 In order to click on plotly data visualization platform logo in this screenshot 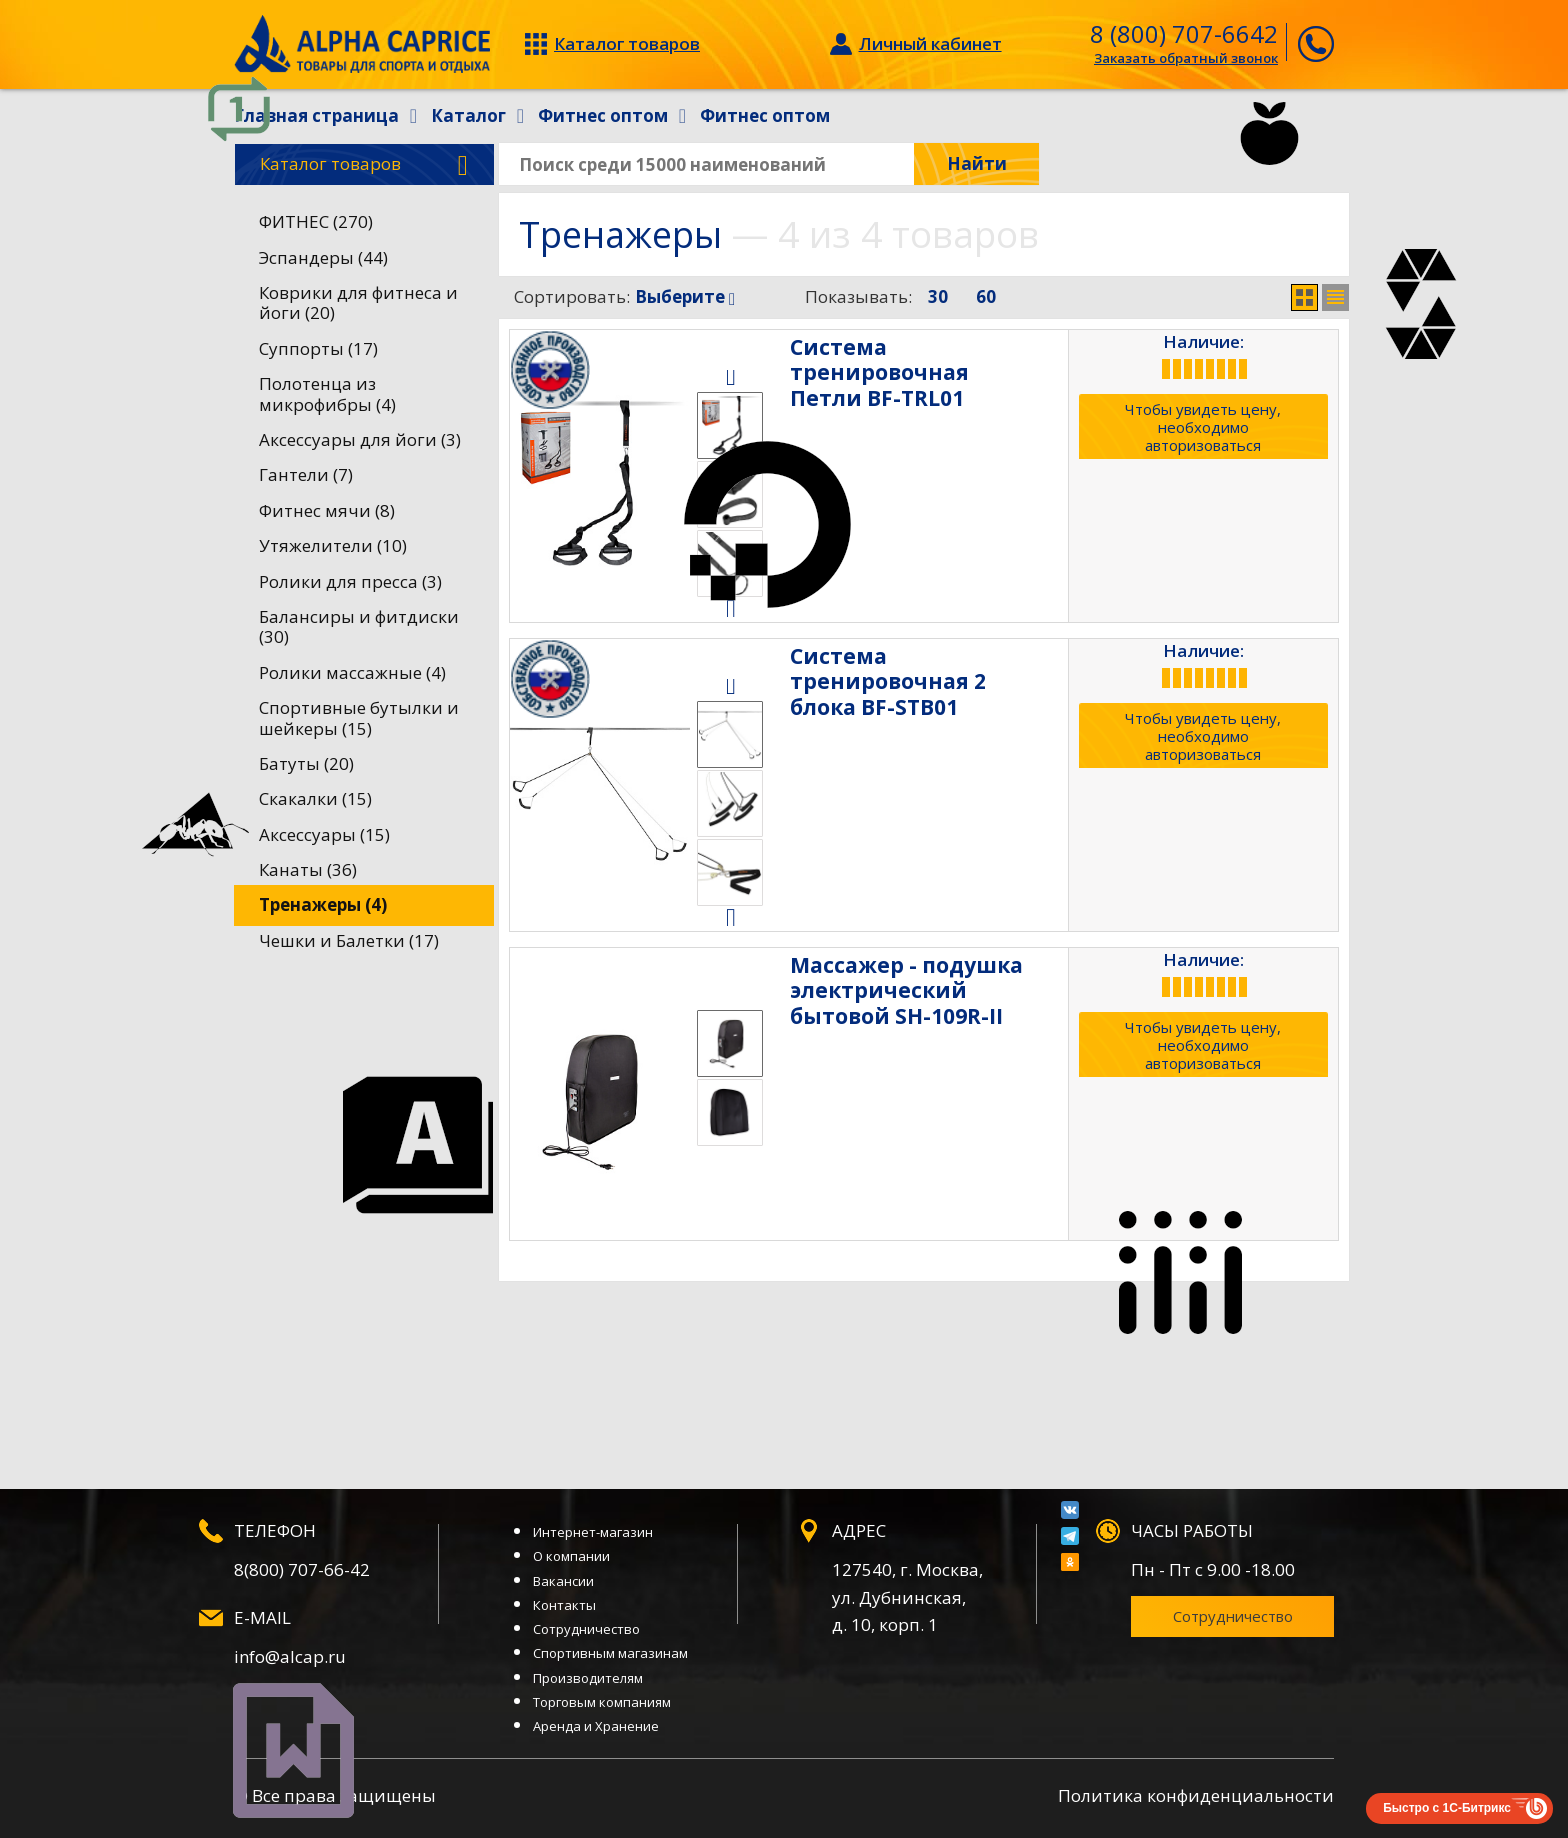, I will do `click(1180, 1272)`.